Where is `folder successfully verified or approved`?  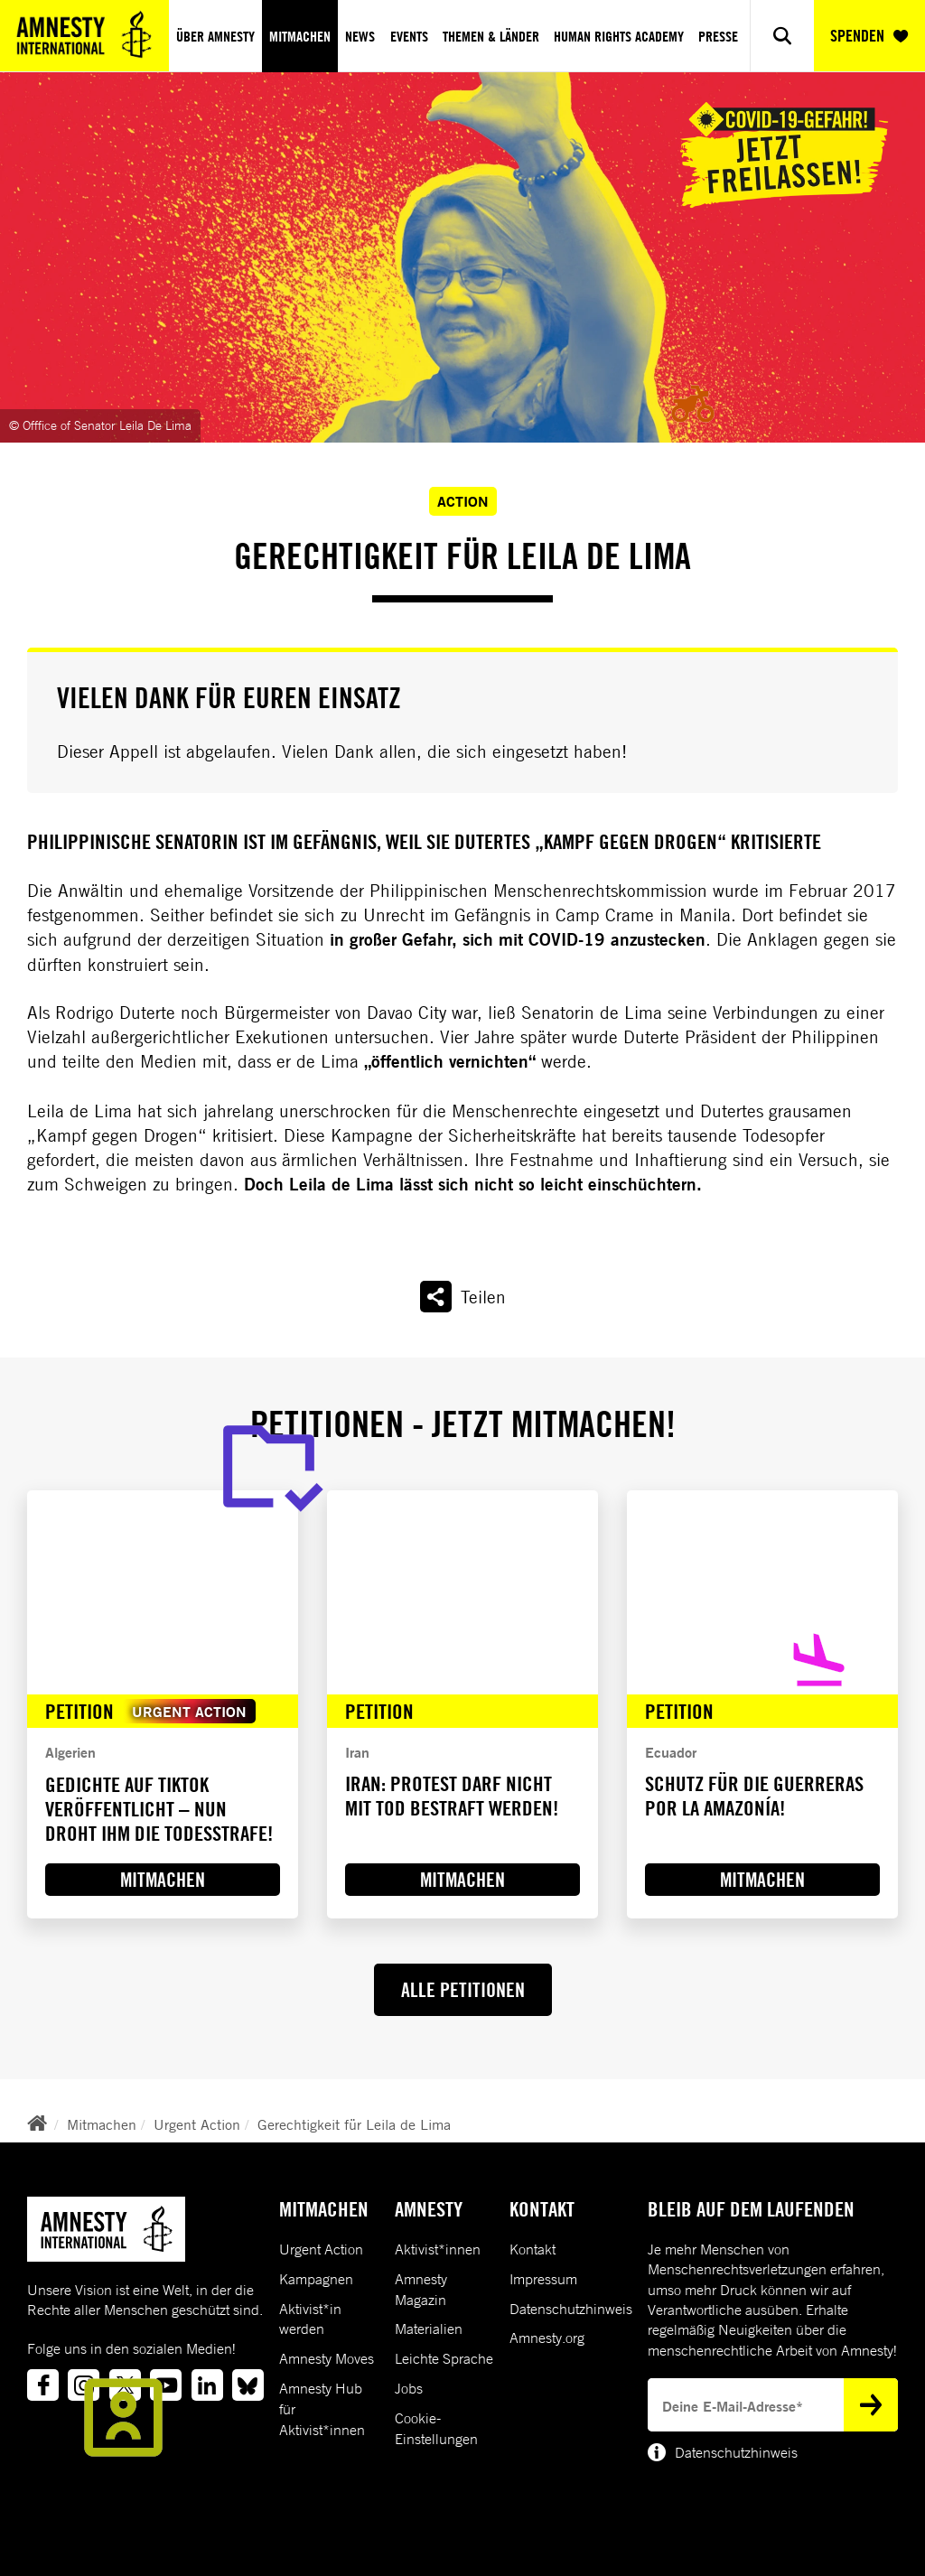 folder successfully verified or approved is located at coordinates (268, 1466).